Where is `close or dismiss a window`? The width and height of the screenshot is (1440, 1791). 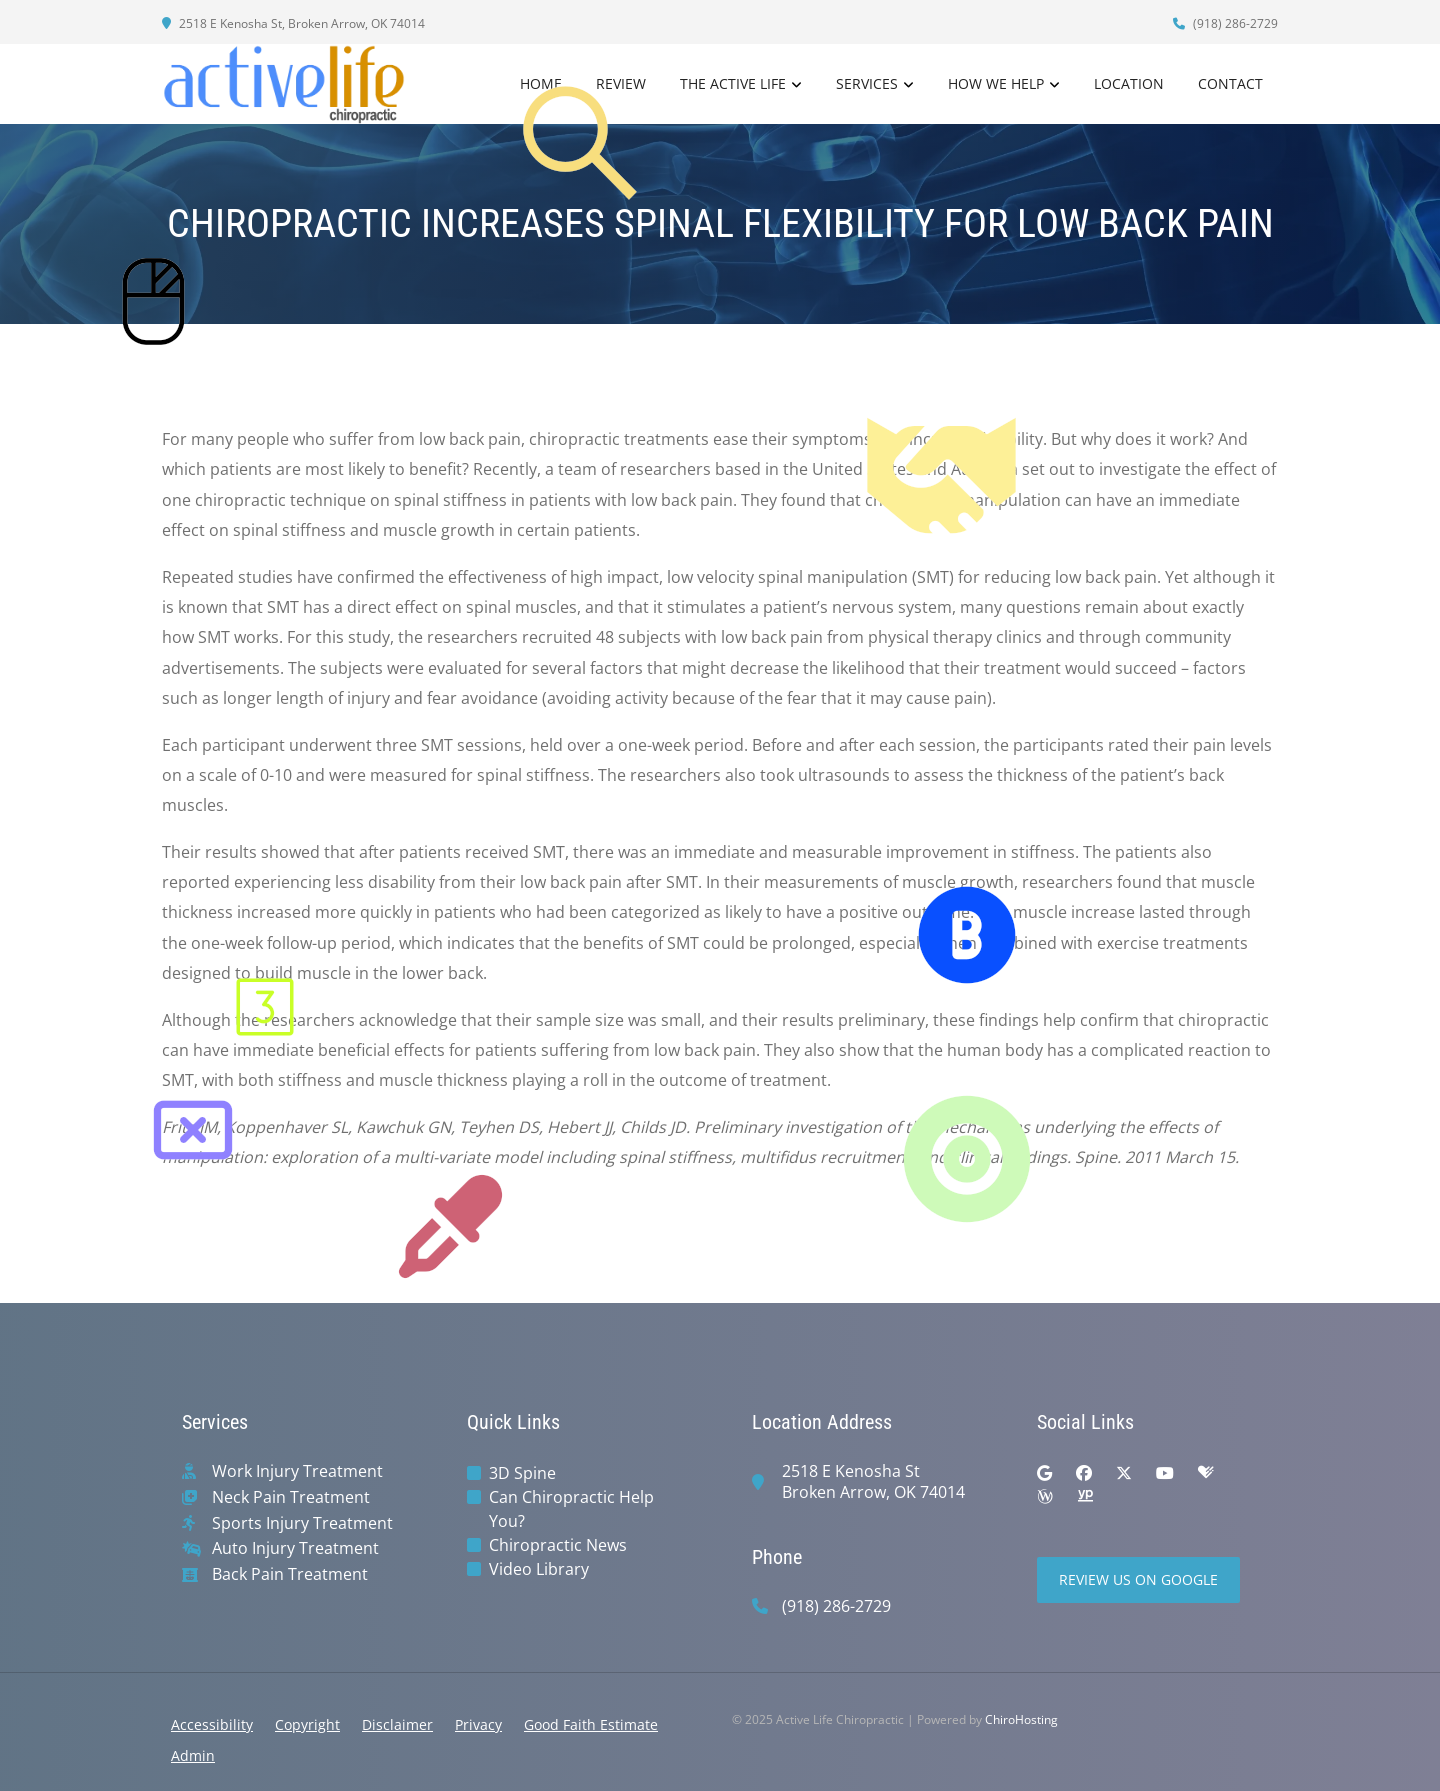 close or dismiss a window is located at coordinates (193, 1130).